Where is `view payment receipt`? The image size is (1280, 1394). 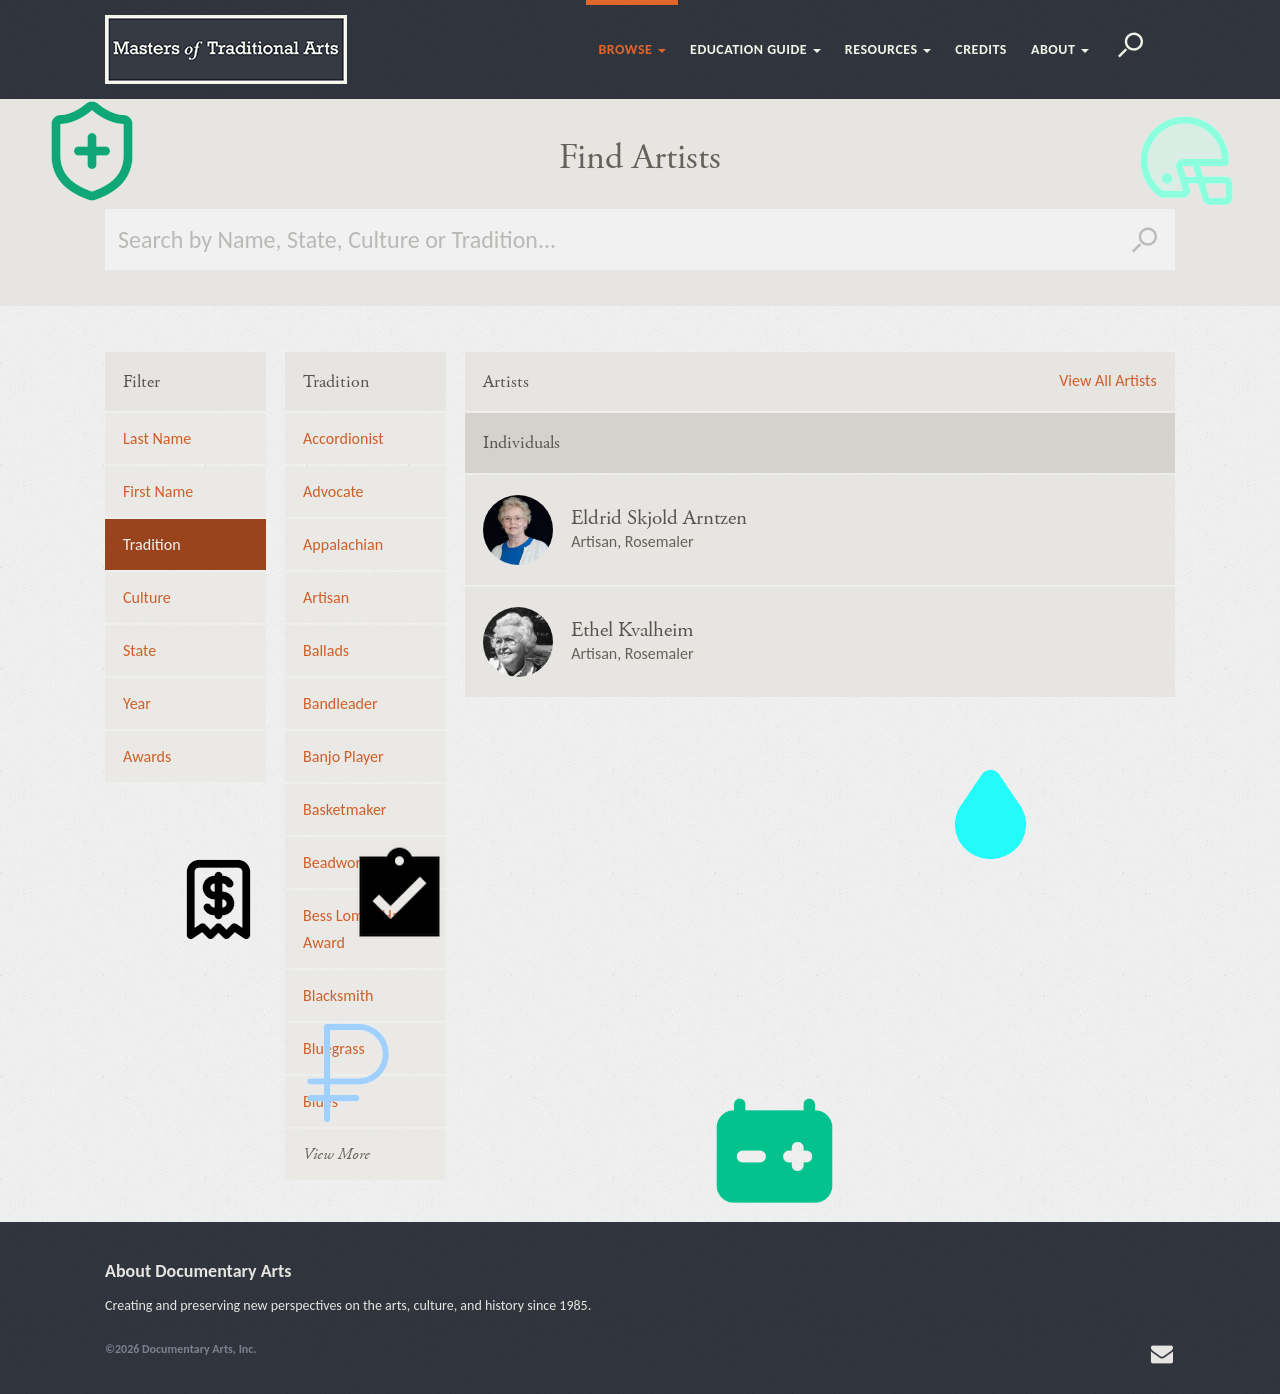 view payment receipt is located at coordinates (218, 899).